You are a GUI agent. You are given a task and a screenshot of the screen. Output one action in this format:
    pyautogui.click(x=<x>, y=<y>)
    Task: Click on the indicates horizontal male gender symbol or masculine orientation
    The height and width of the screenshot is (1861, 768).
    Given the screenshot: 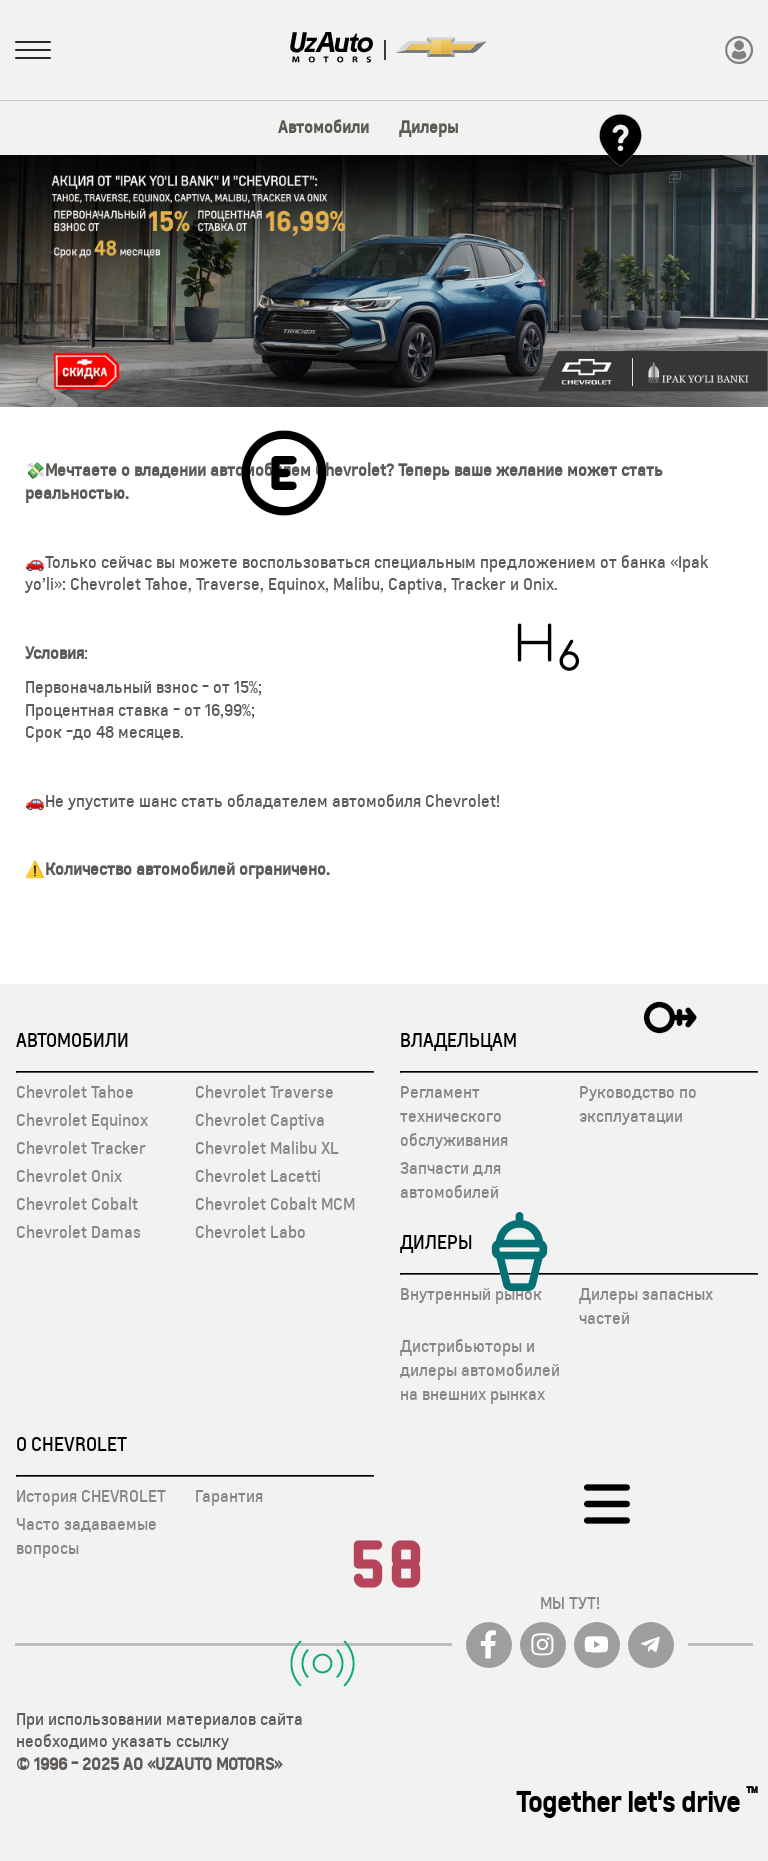 What is the action you would take?
    pyautogui.click(x=669, y=1017)
    